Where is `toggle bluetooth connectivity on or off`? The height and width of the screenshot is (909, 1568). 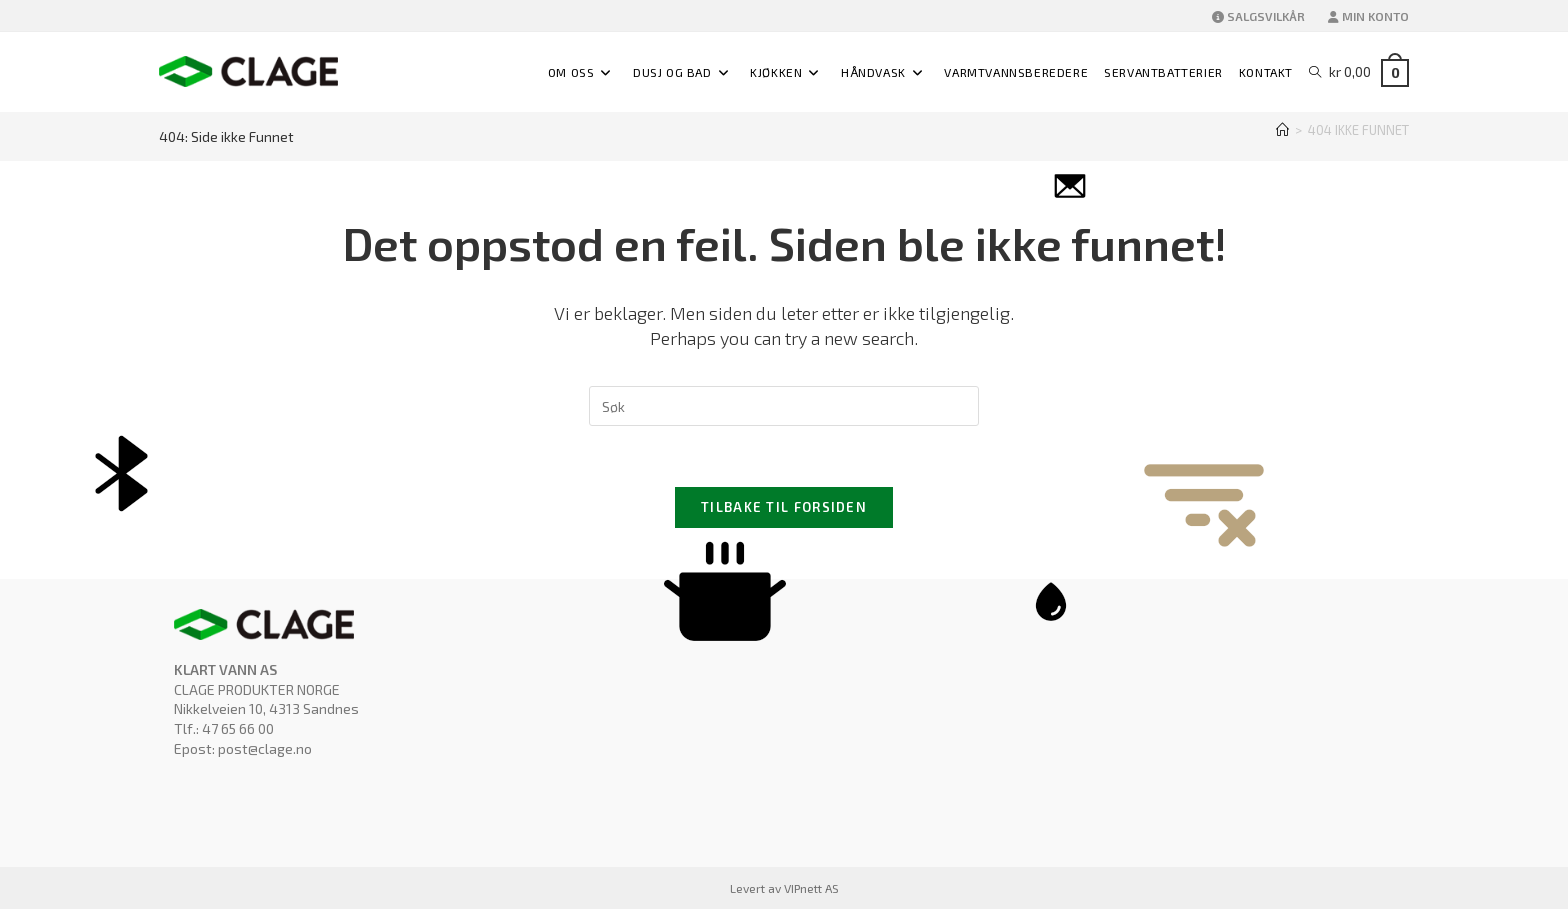
toggle bluetooth connectivity on or off is located at coordinates (121, 473).